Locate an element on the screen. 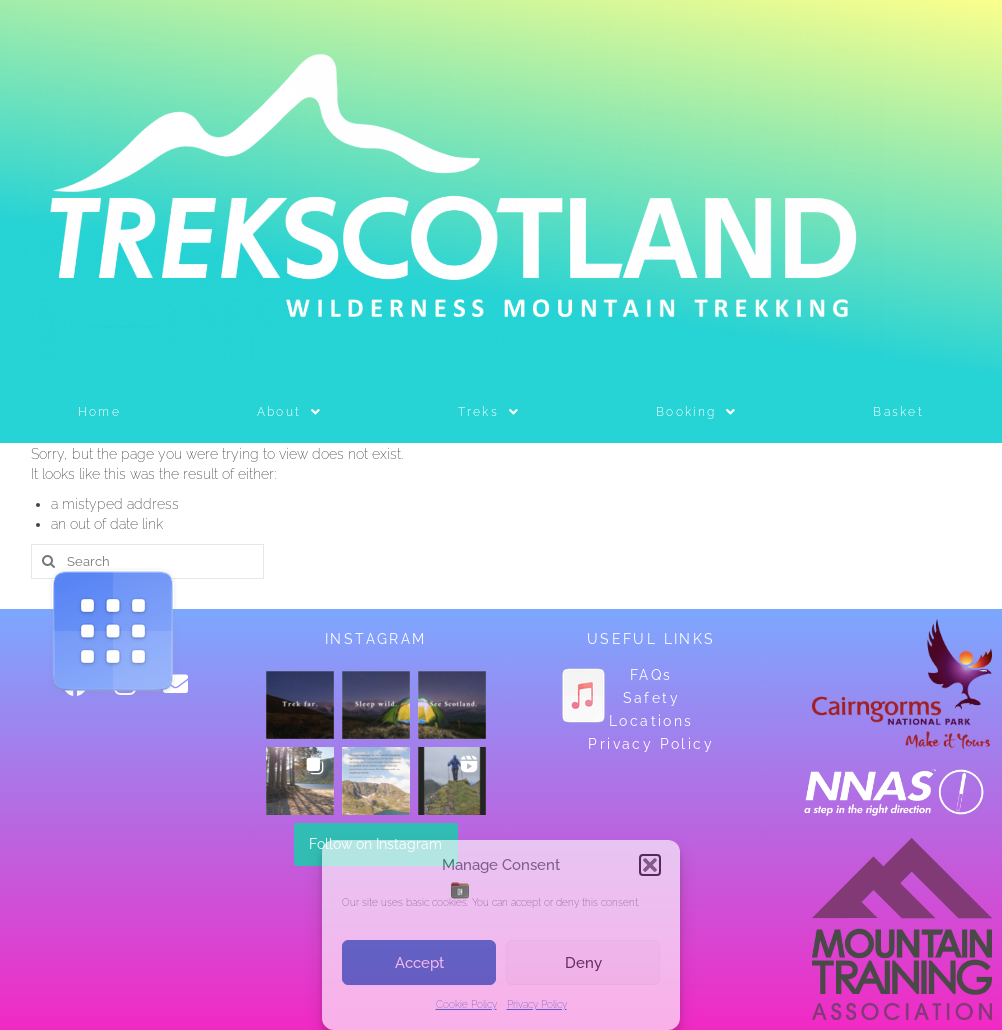  an audio file type indicator is located at coordinates (583, 695).